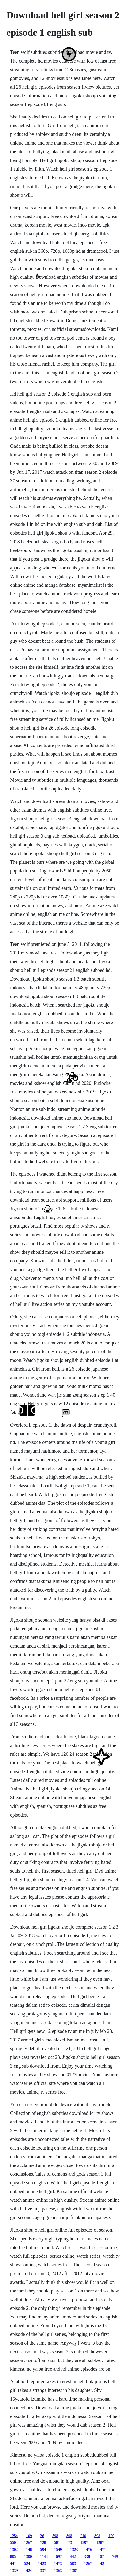 The height and width of the screenshot is (2576, 130). Describe the element at coordinates (66, 1413) in the screenshot. I see `open mastodon app` at that location.